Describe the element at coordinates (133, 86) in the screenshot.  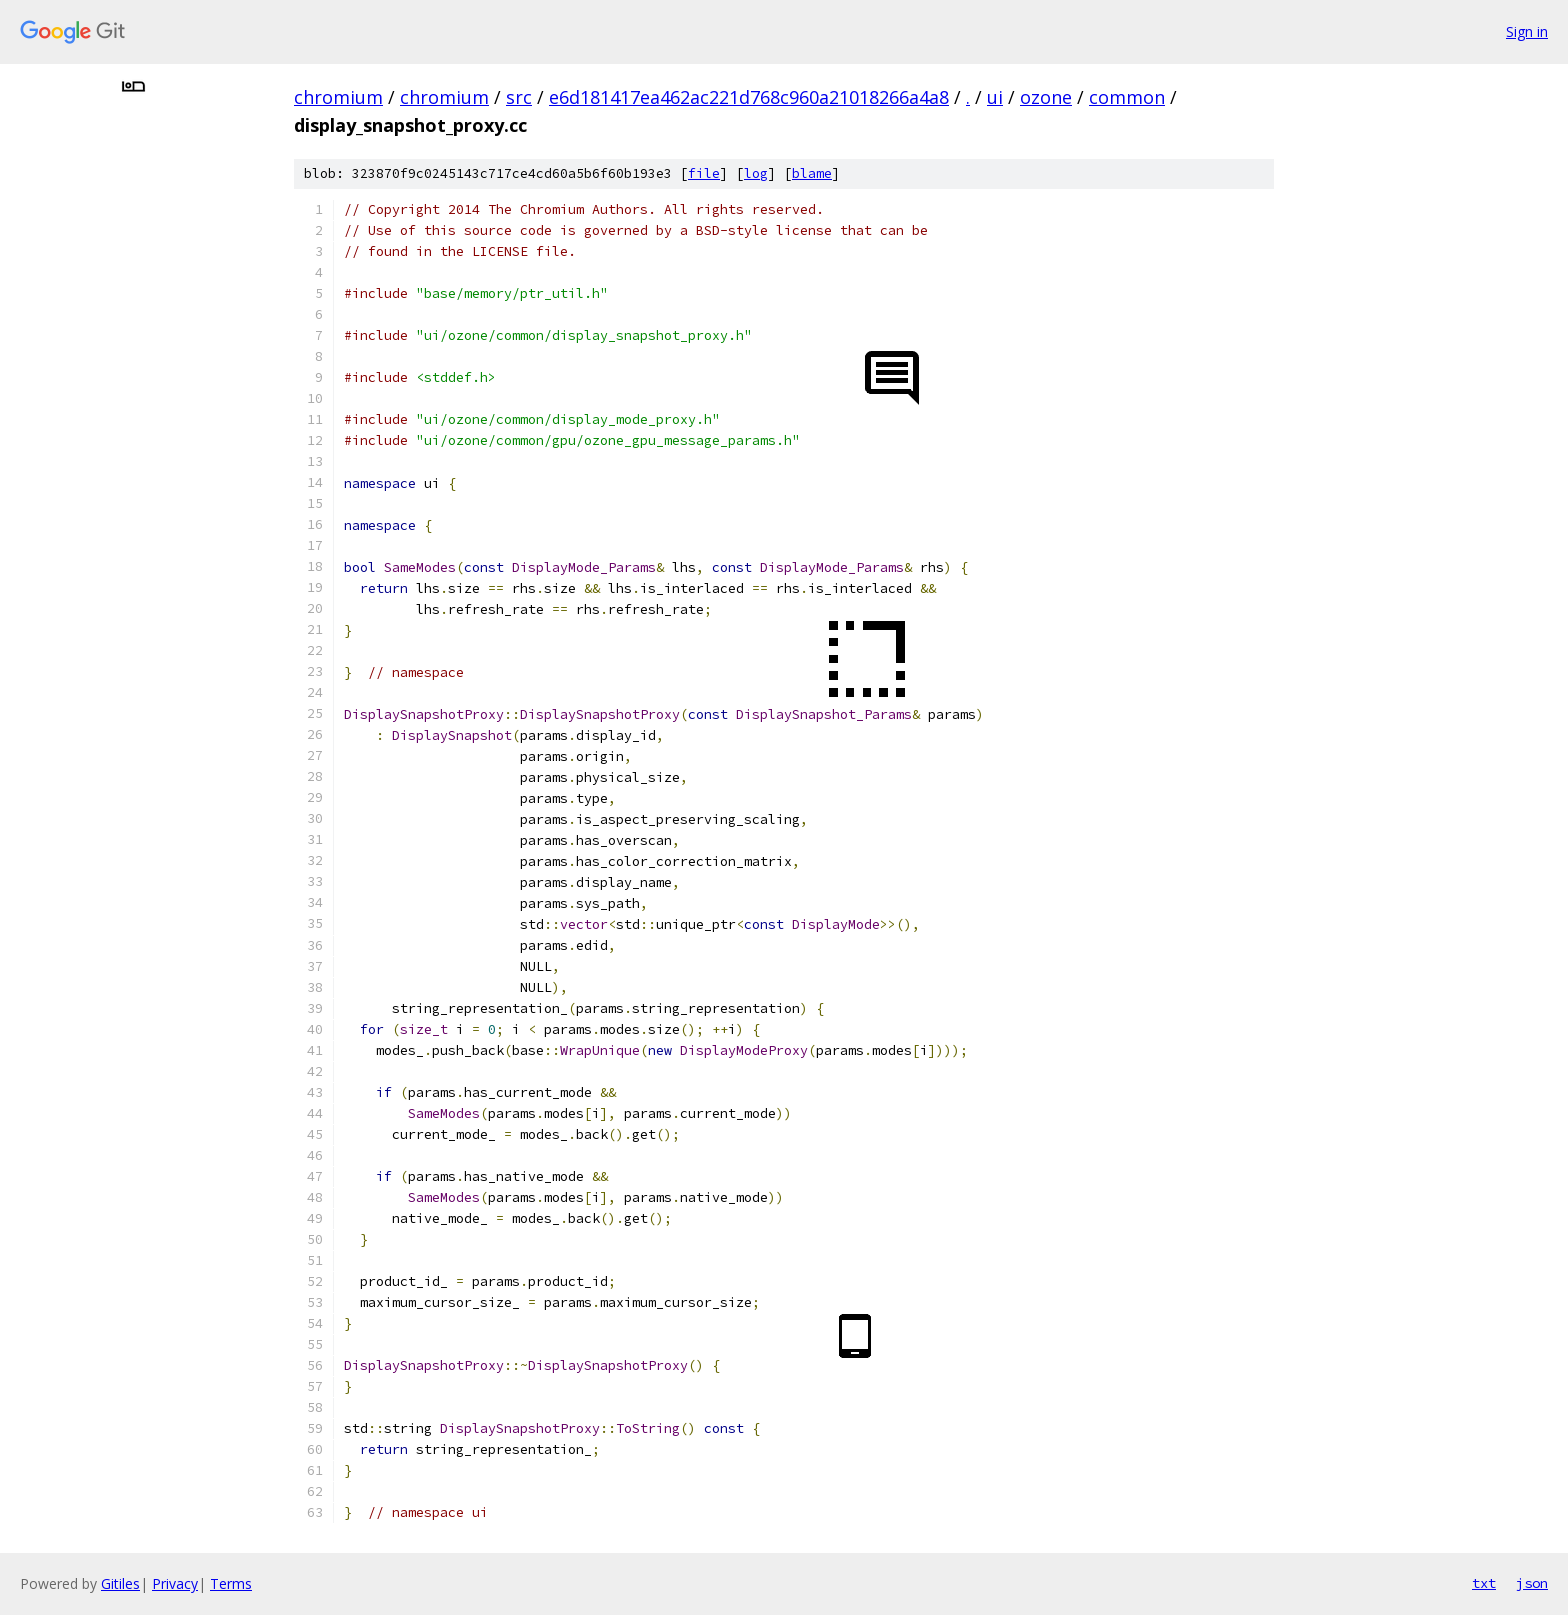
I see `select a private suite seat option` at that location.